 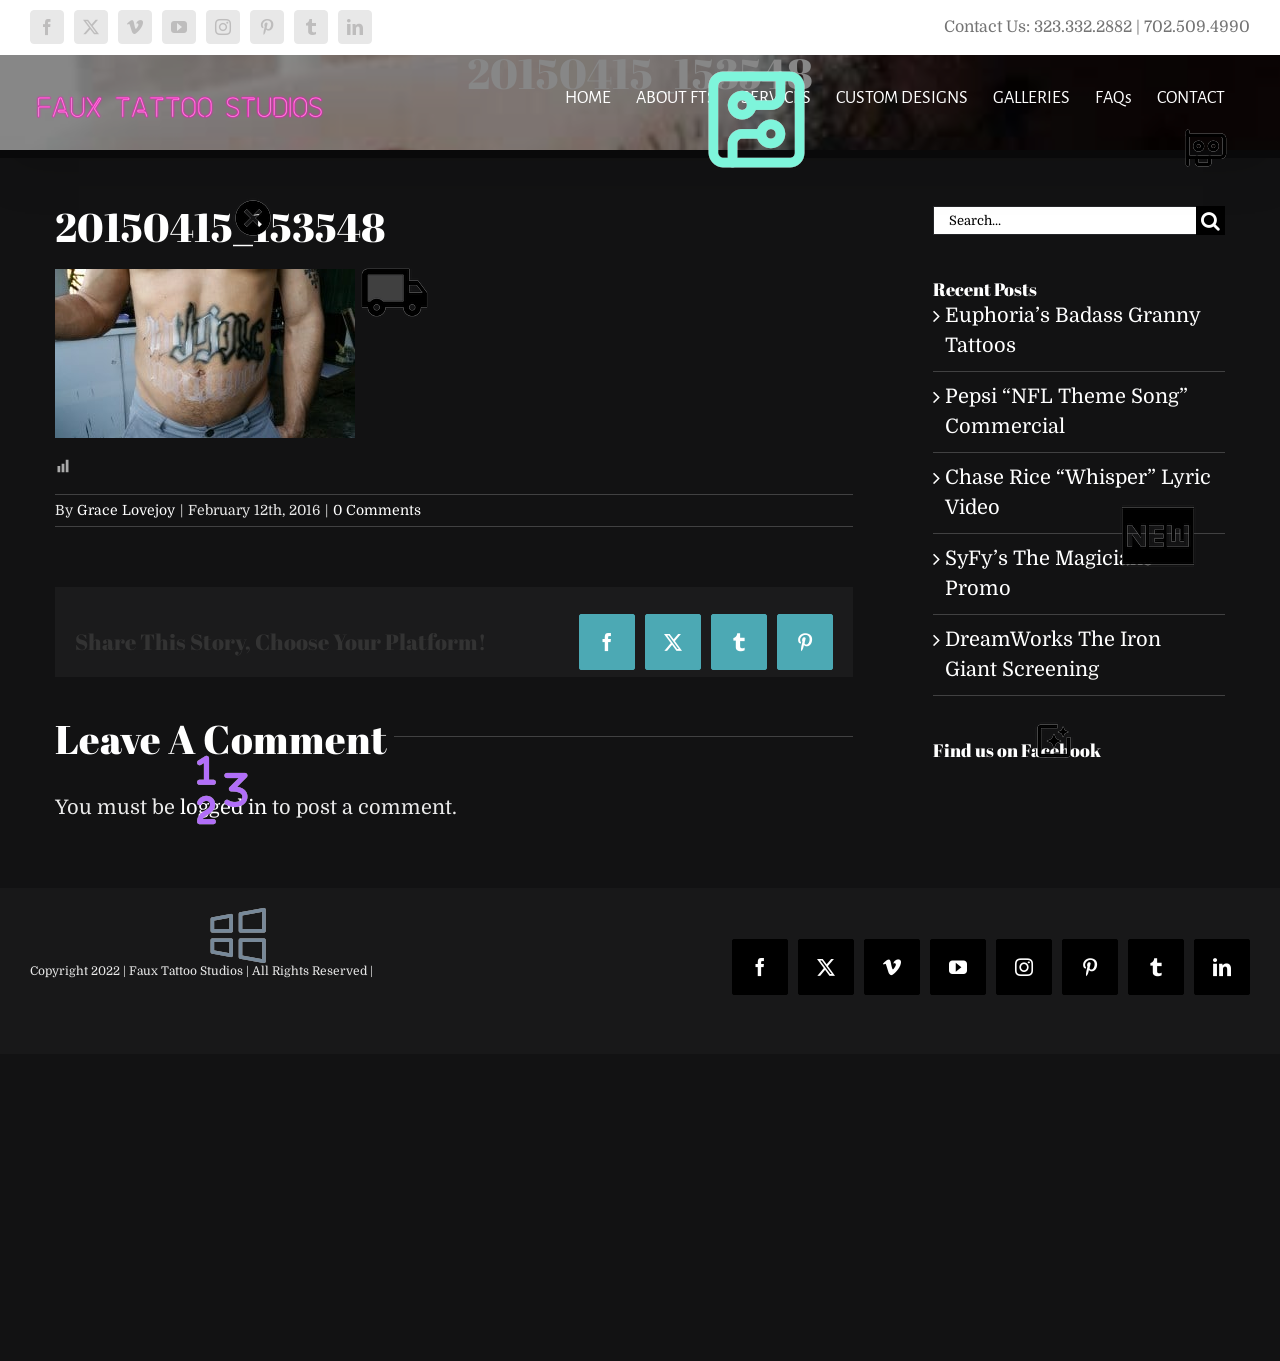 What do you see at coordinates (1054, 741) in the screenshot?
I see `apply a filter or effect to a photo` at bounding box center [1054, 741].